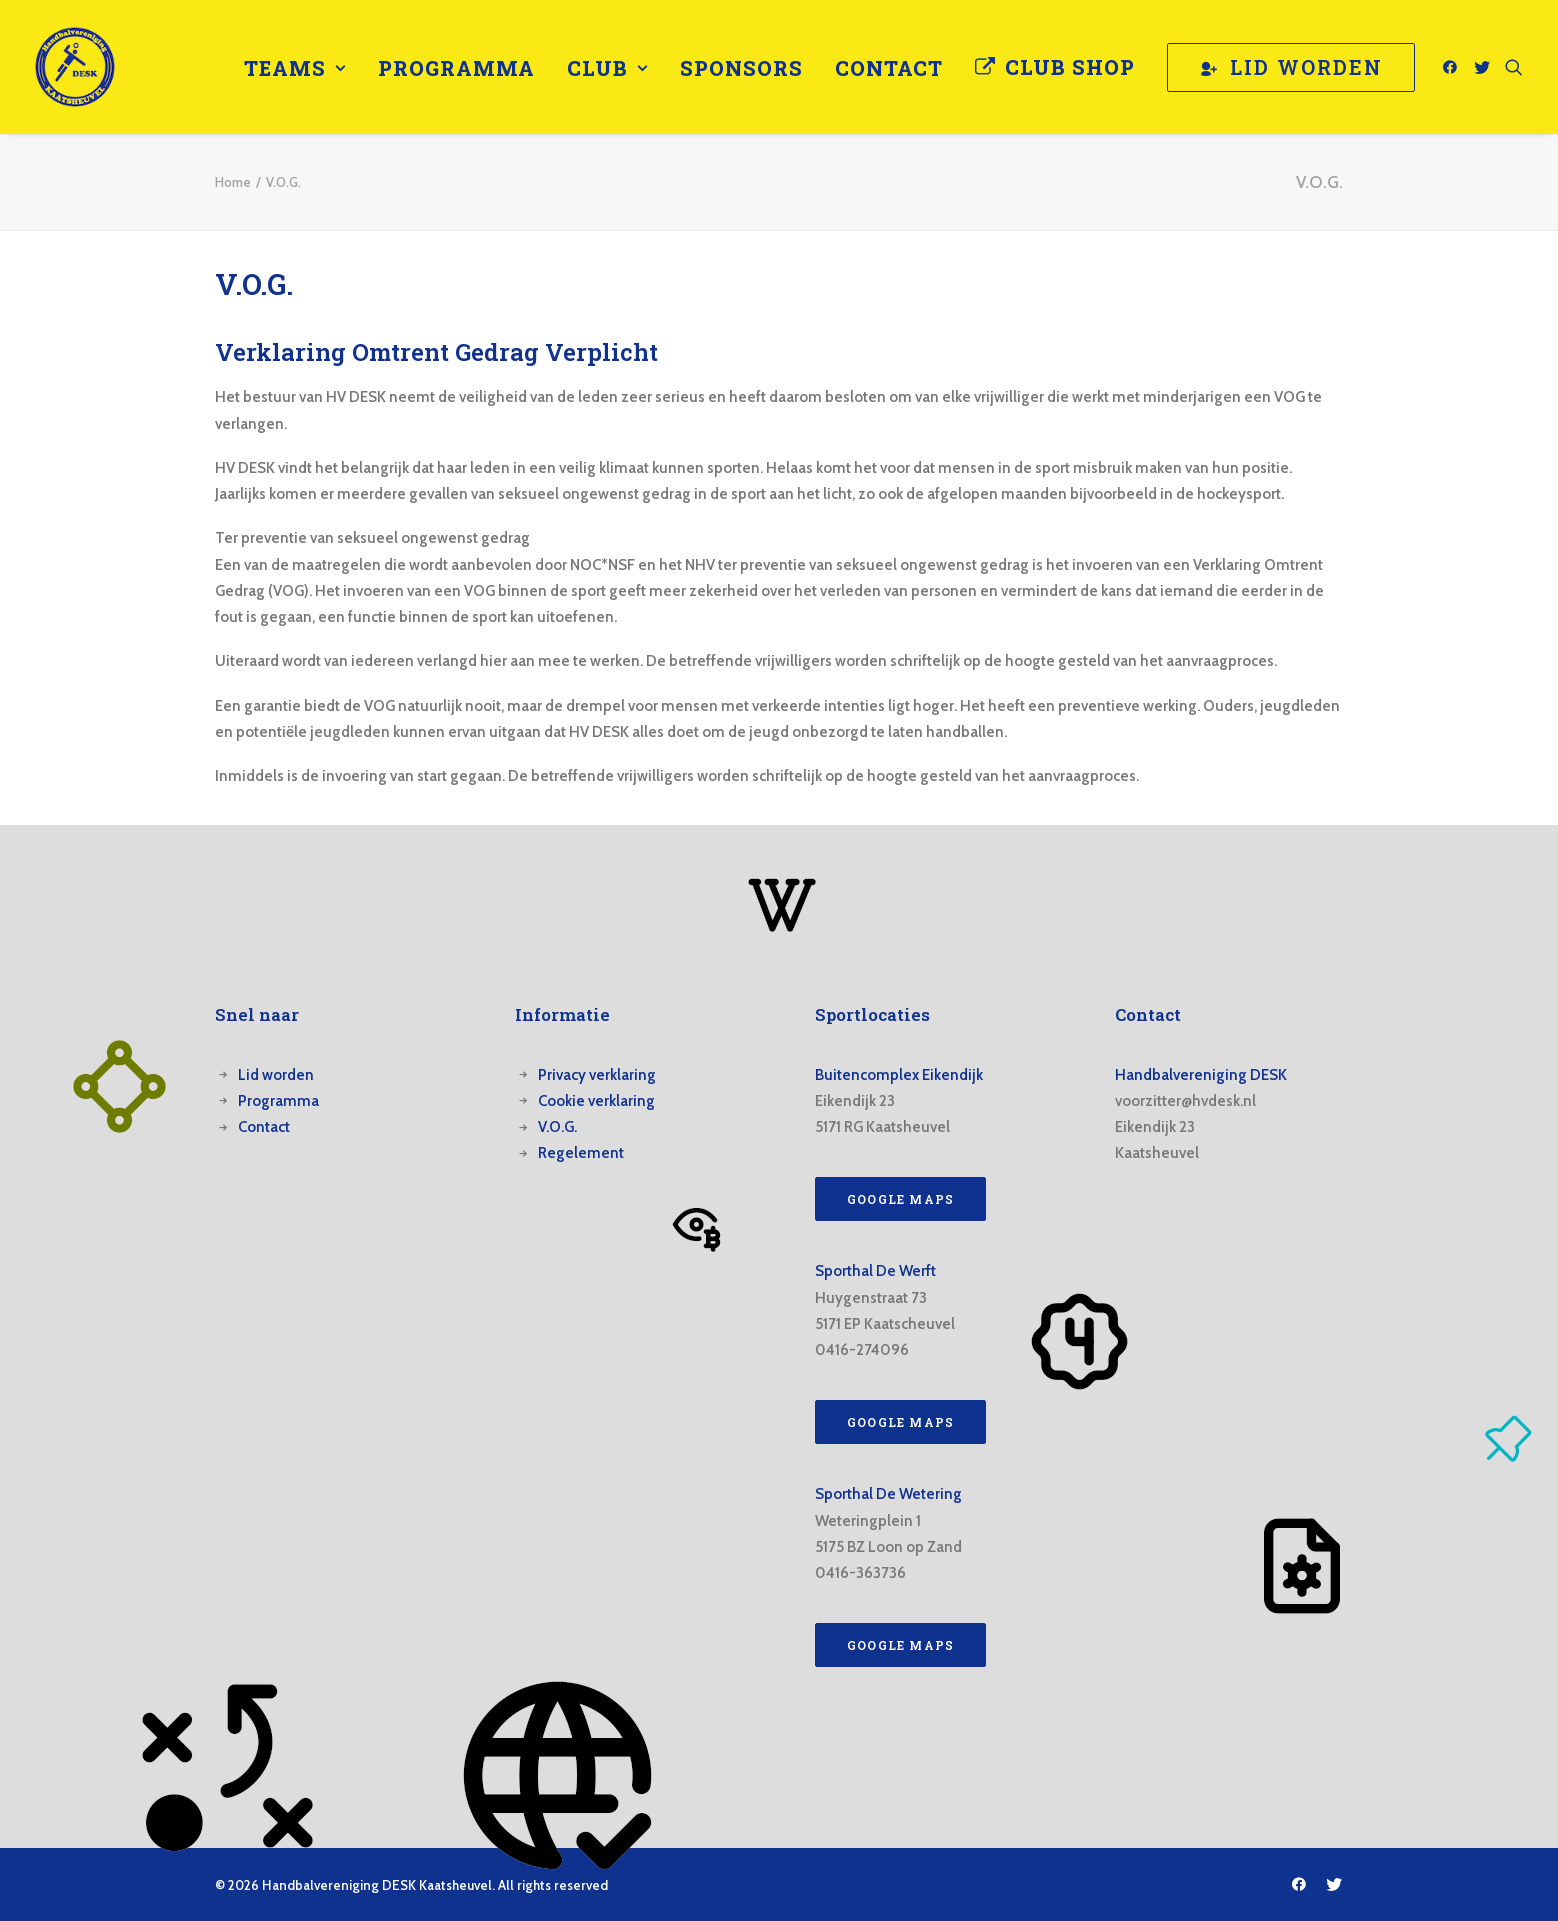  What do you see at coordinates (1079, 1341) in the screenshot?
I see `indicates a fourth-place ranking or position` at bounding box center [1079, 1341].